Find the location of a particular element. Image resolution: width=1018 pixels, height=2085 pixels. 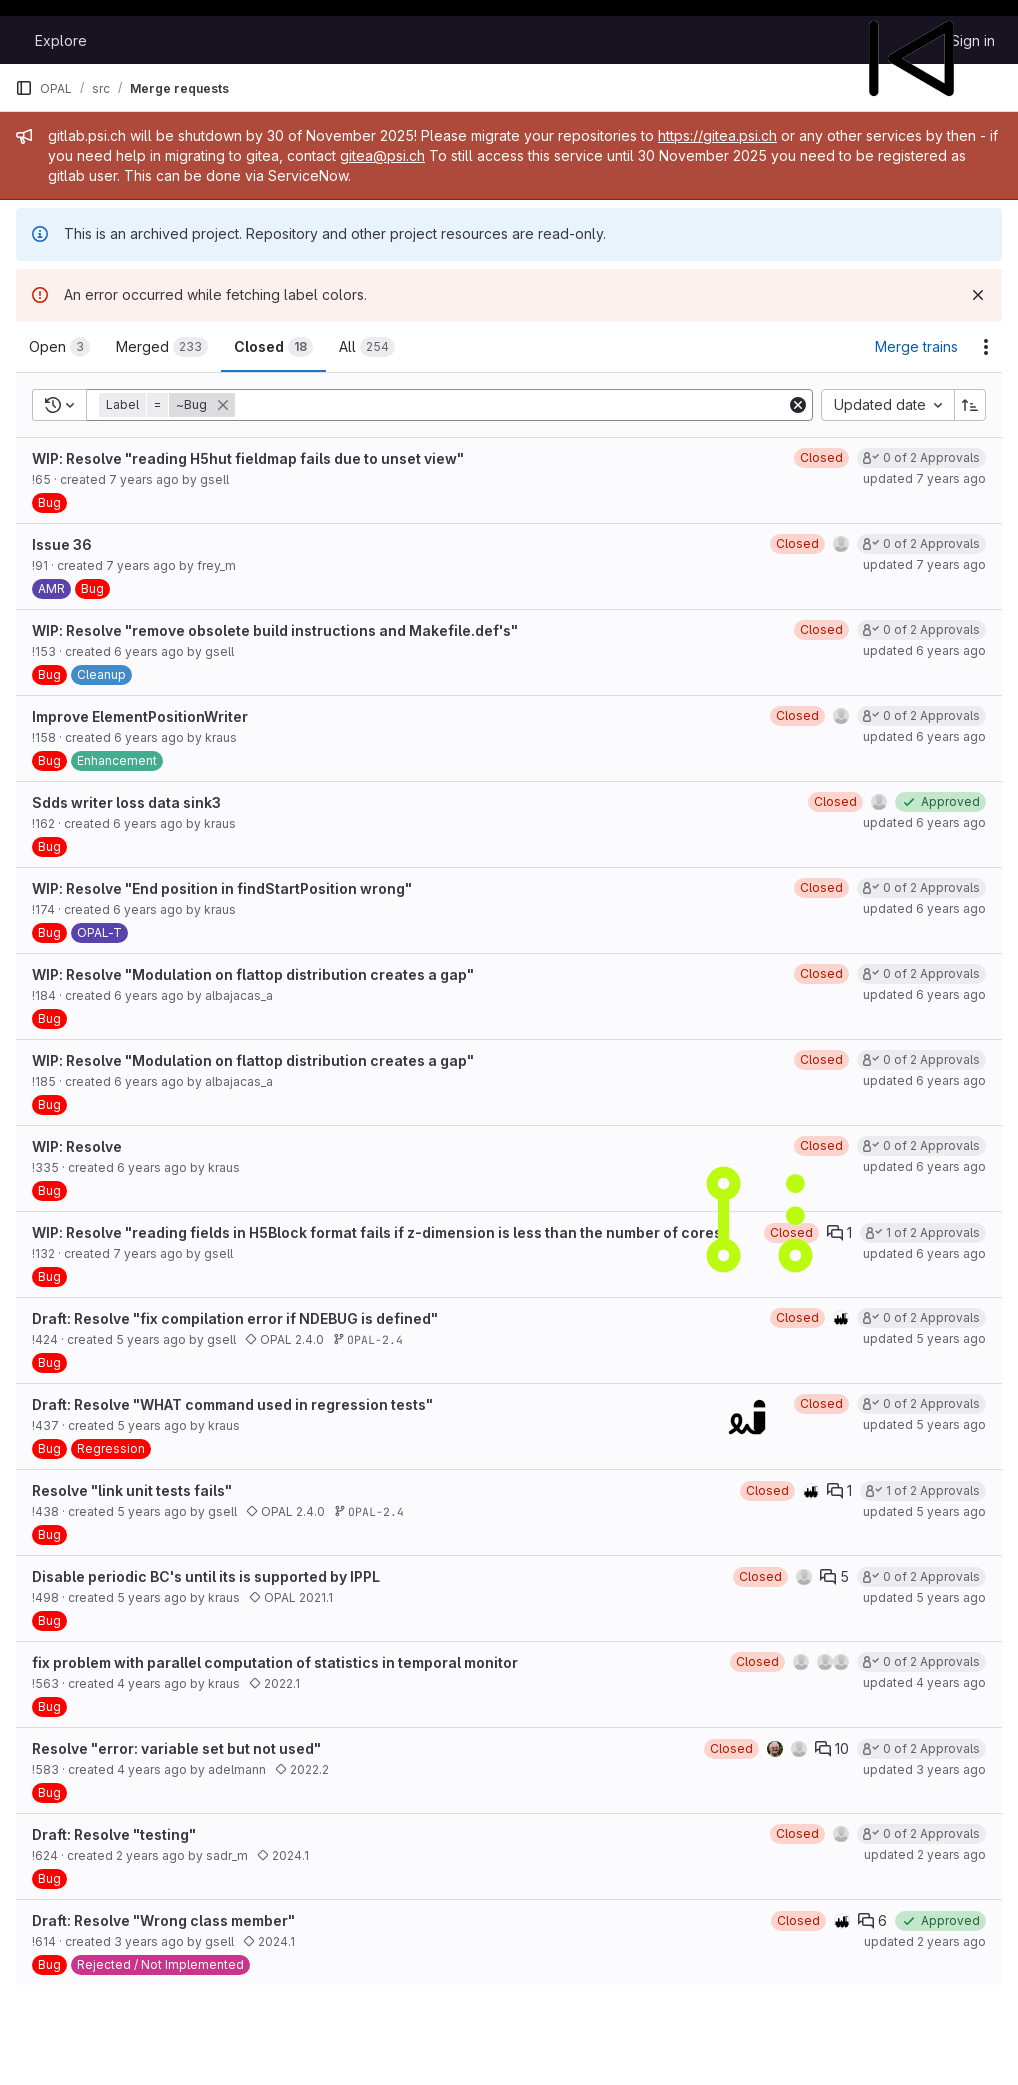

sign or add a signature is located at coordinates (748, 1419).